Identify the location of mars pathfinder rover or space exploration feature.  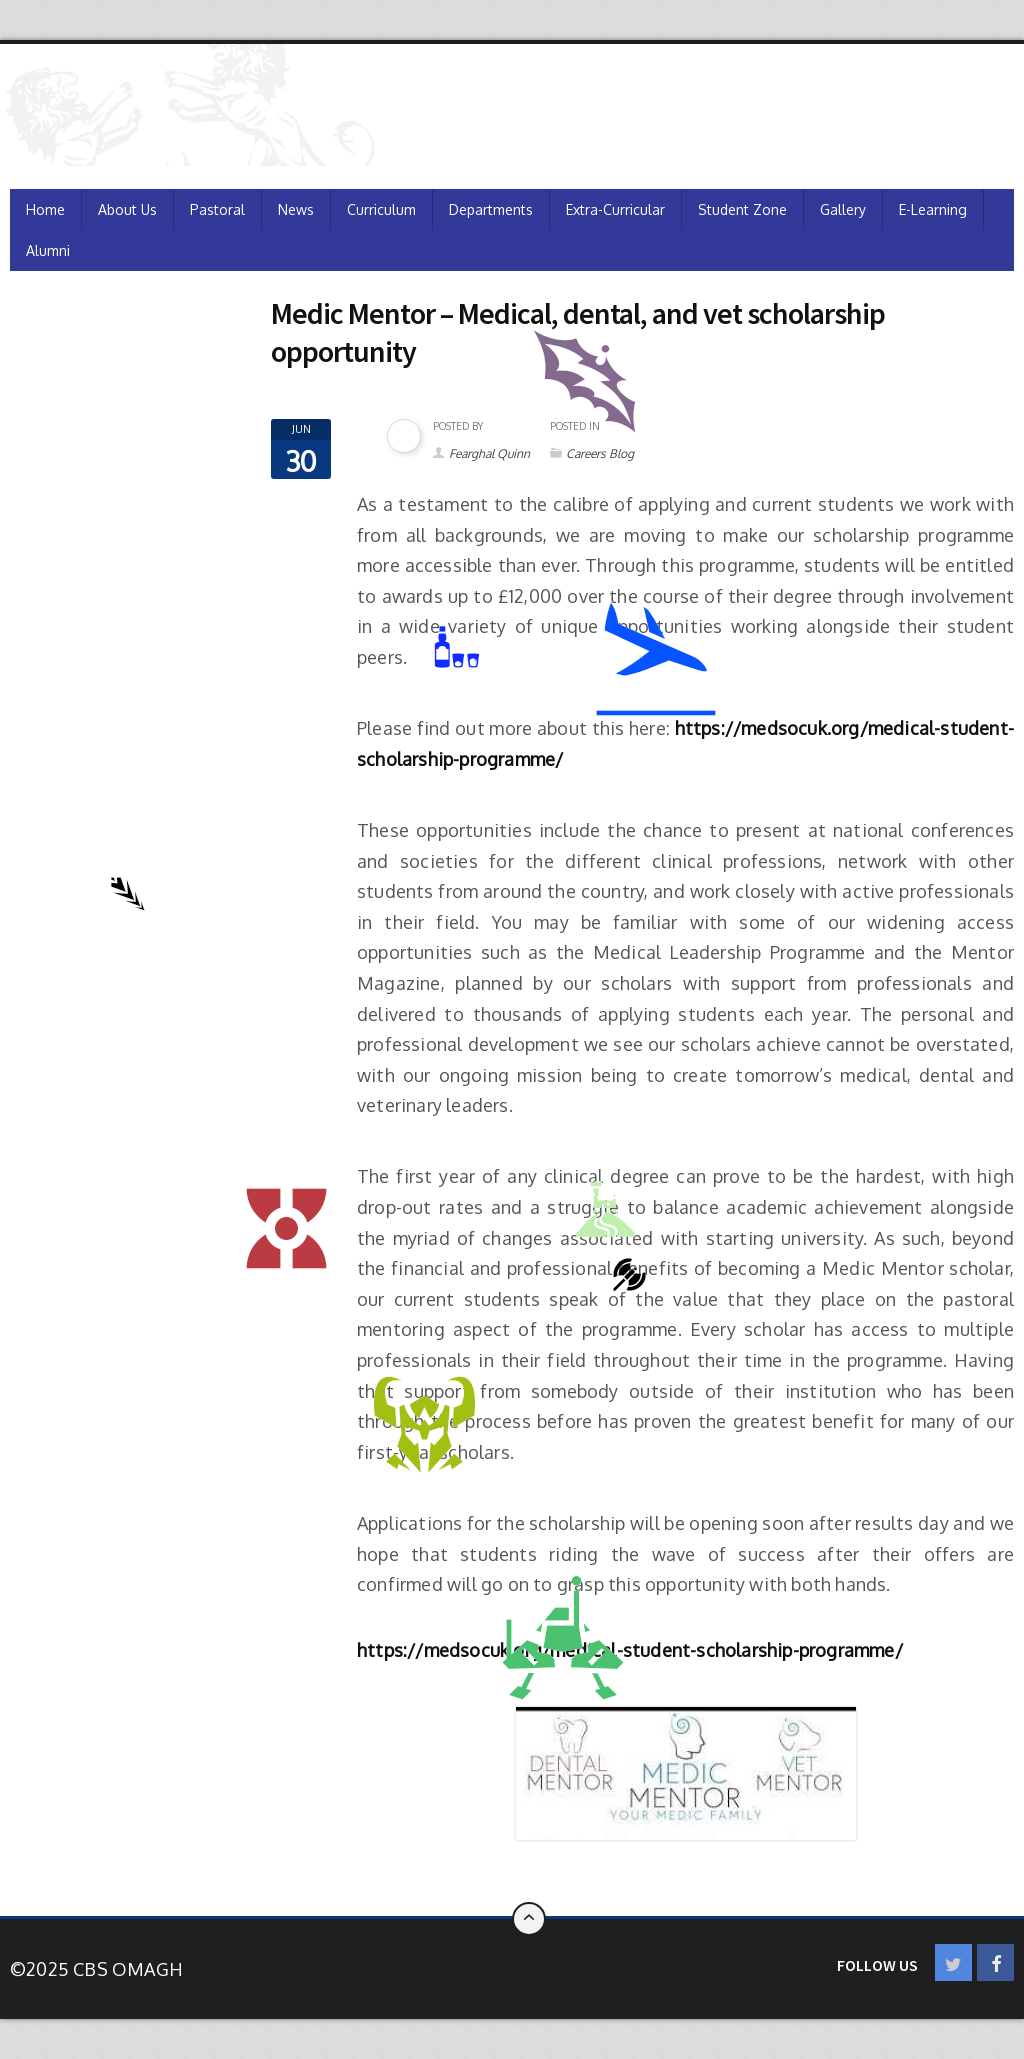
(563, 1641).